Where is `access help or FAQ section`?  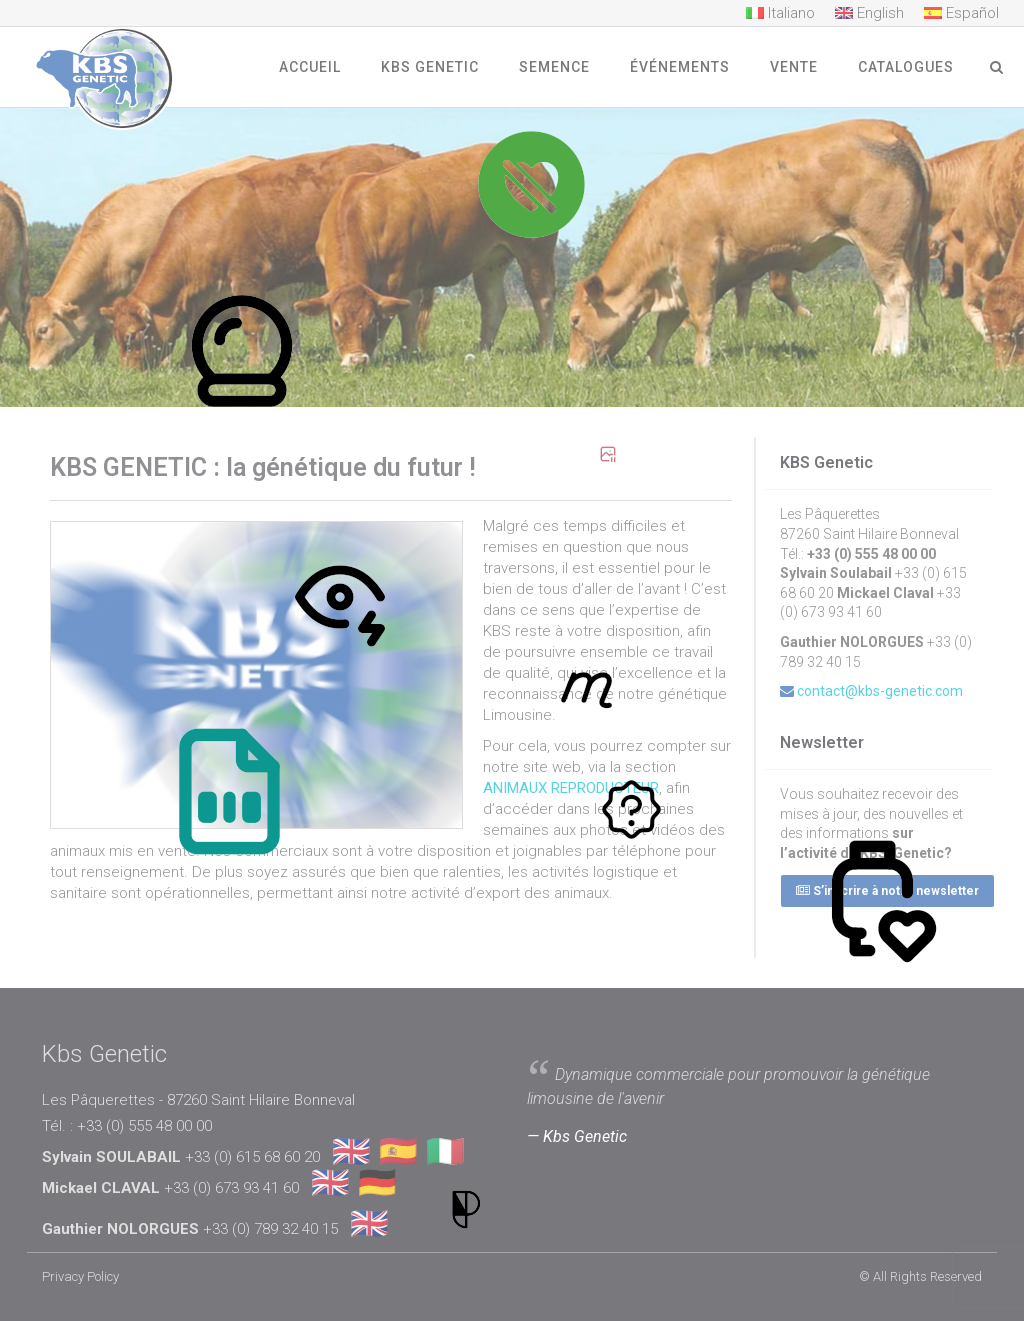
access help or FAQ section is located at coordinates (631, 809).